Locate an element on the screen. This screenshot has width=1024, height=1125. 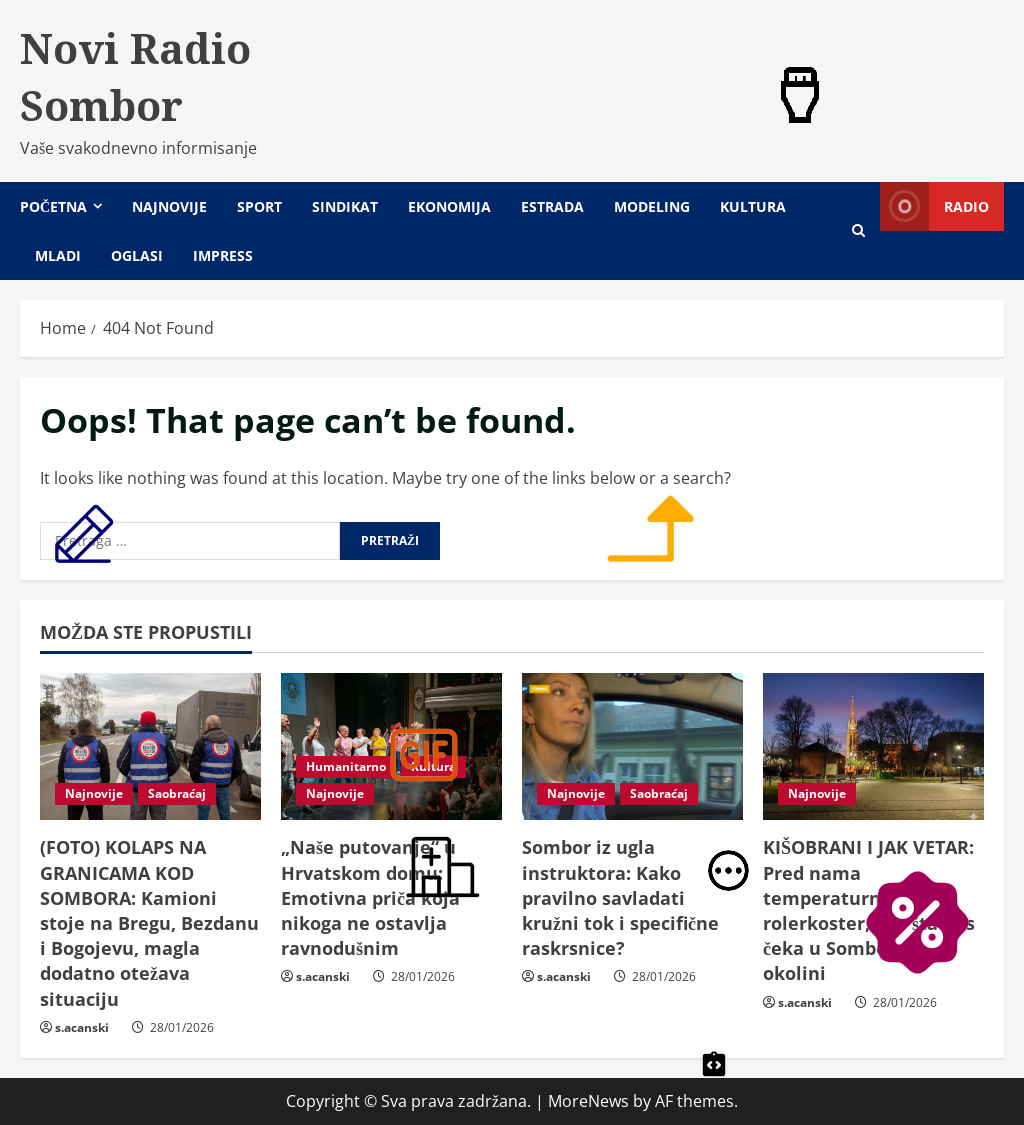
find nearby hospitals or medical facilities is located at coordinates (439, 867).